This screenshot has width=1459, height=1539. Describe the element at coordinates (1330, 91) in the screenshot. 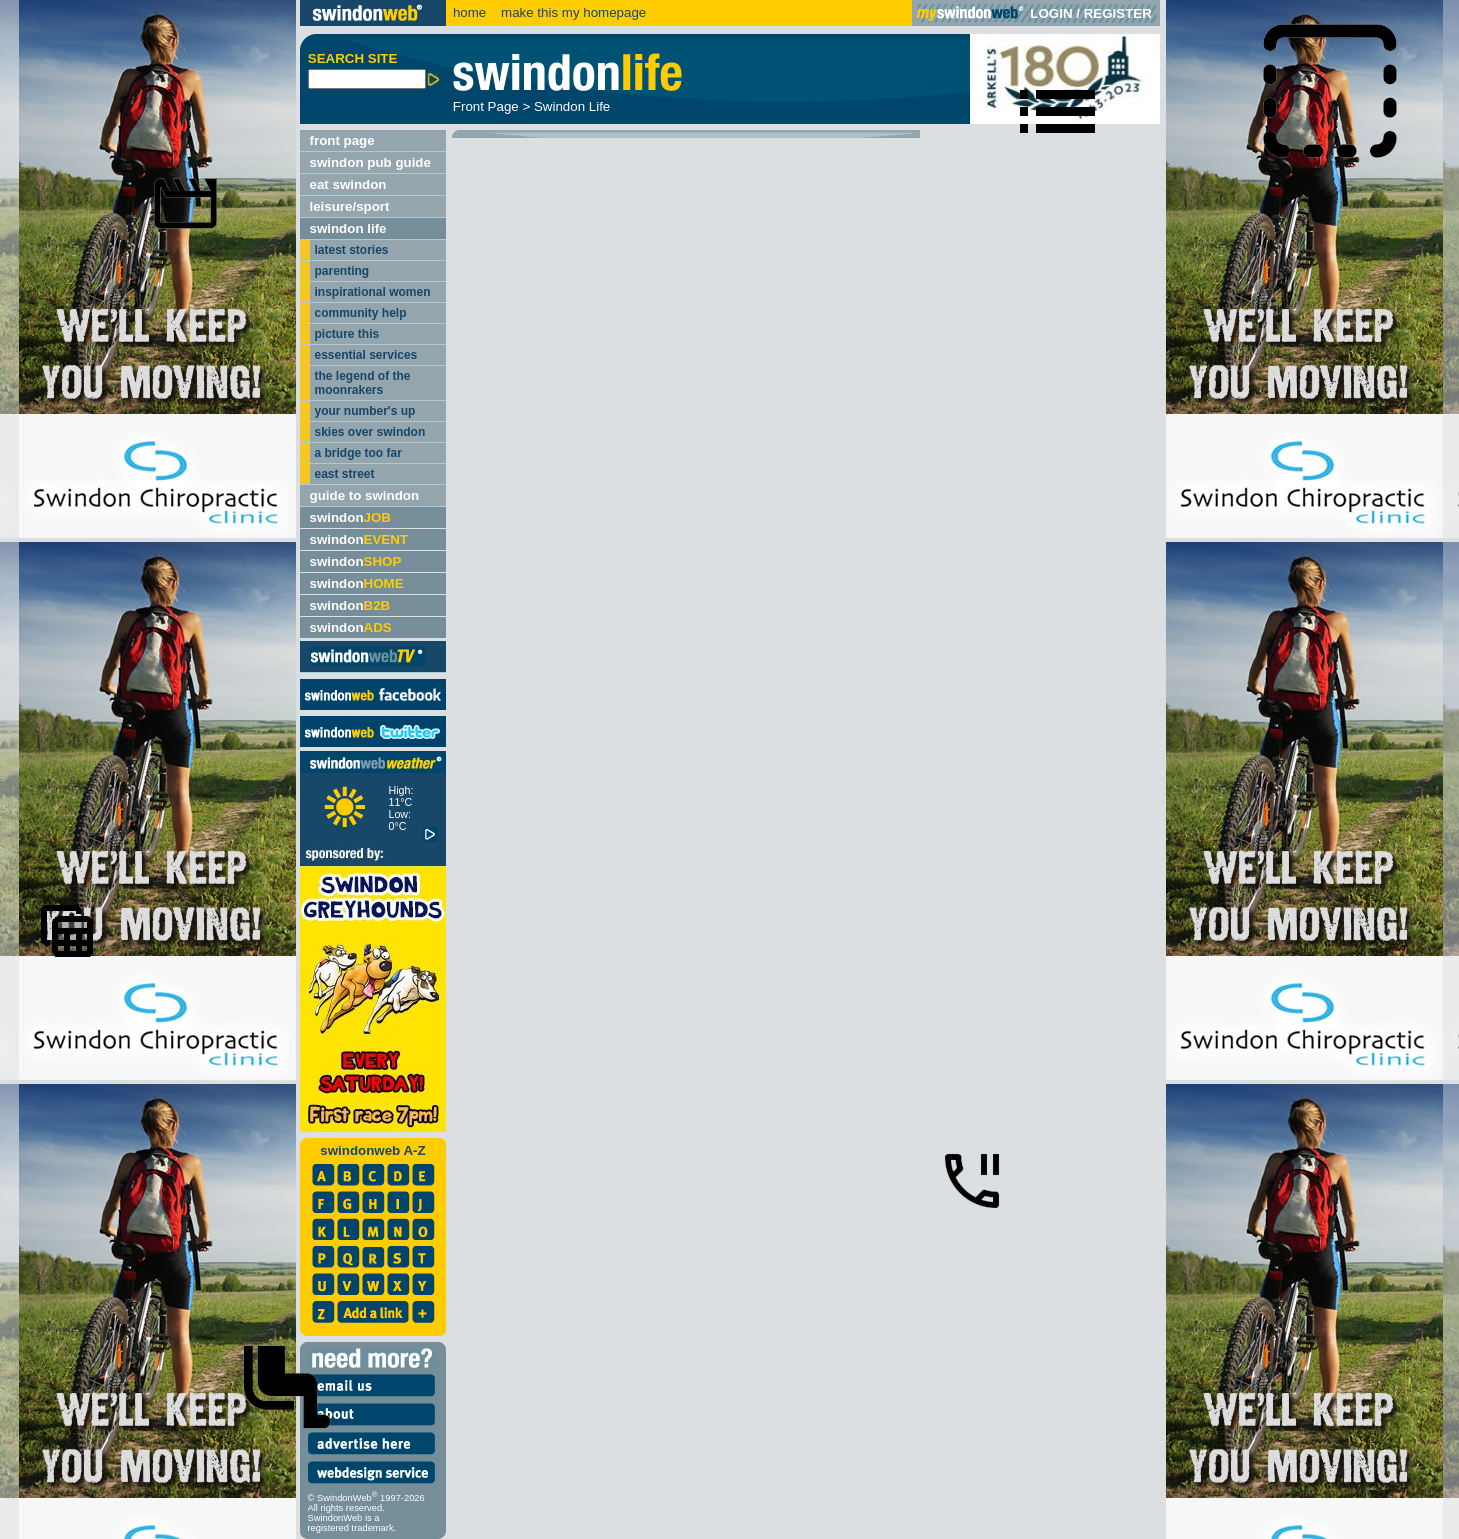

I see `expand content to fill available space` at that location.